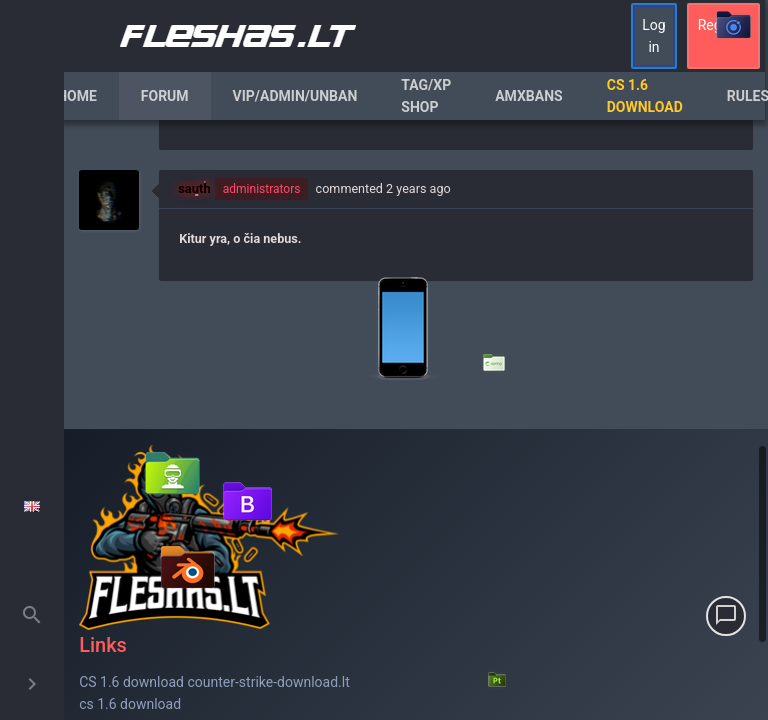 The image size is (768, 720). Describe the element at coordinates (187, 568) in the screenshot. I see `open folder containing Blender project files` at that location.